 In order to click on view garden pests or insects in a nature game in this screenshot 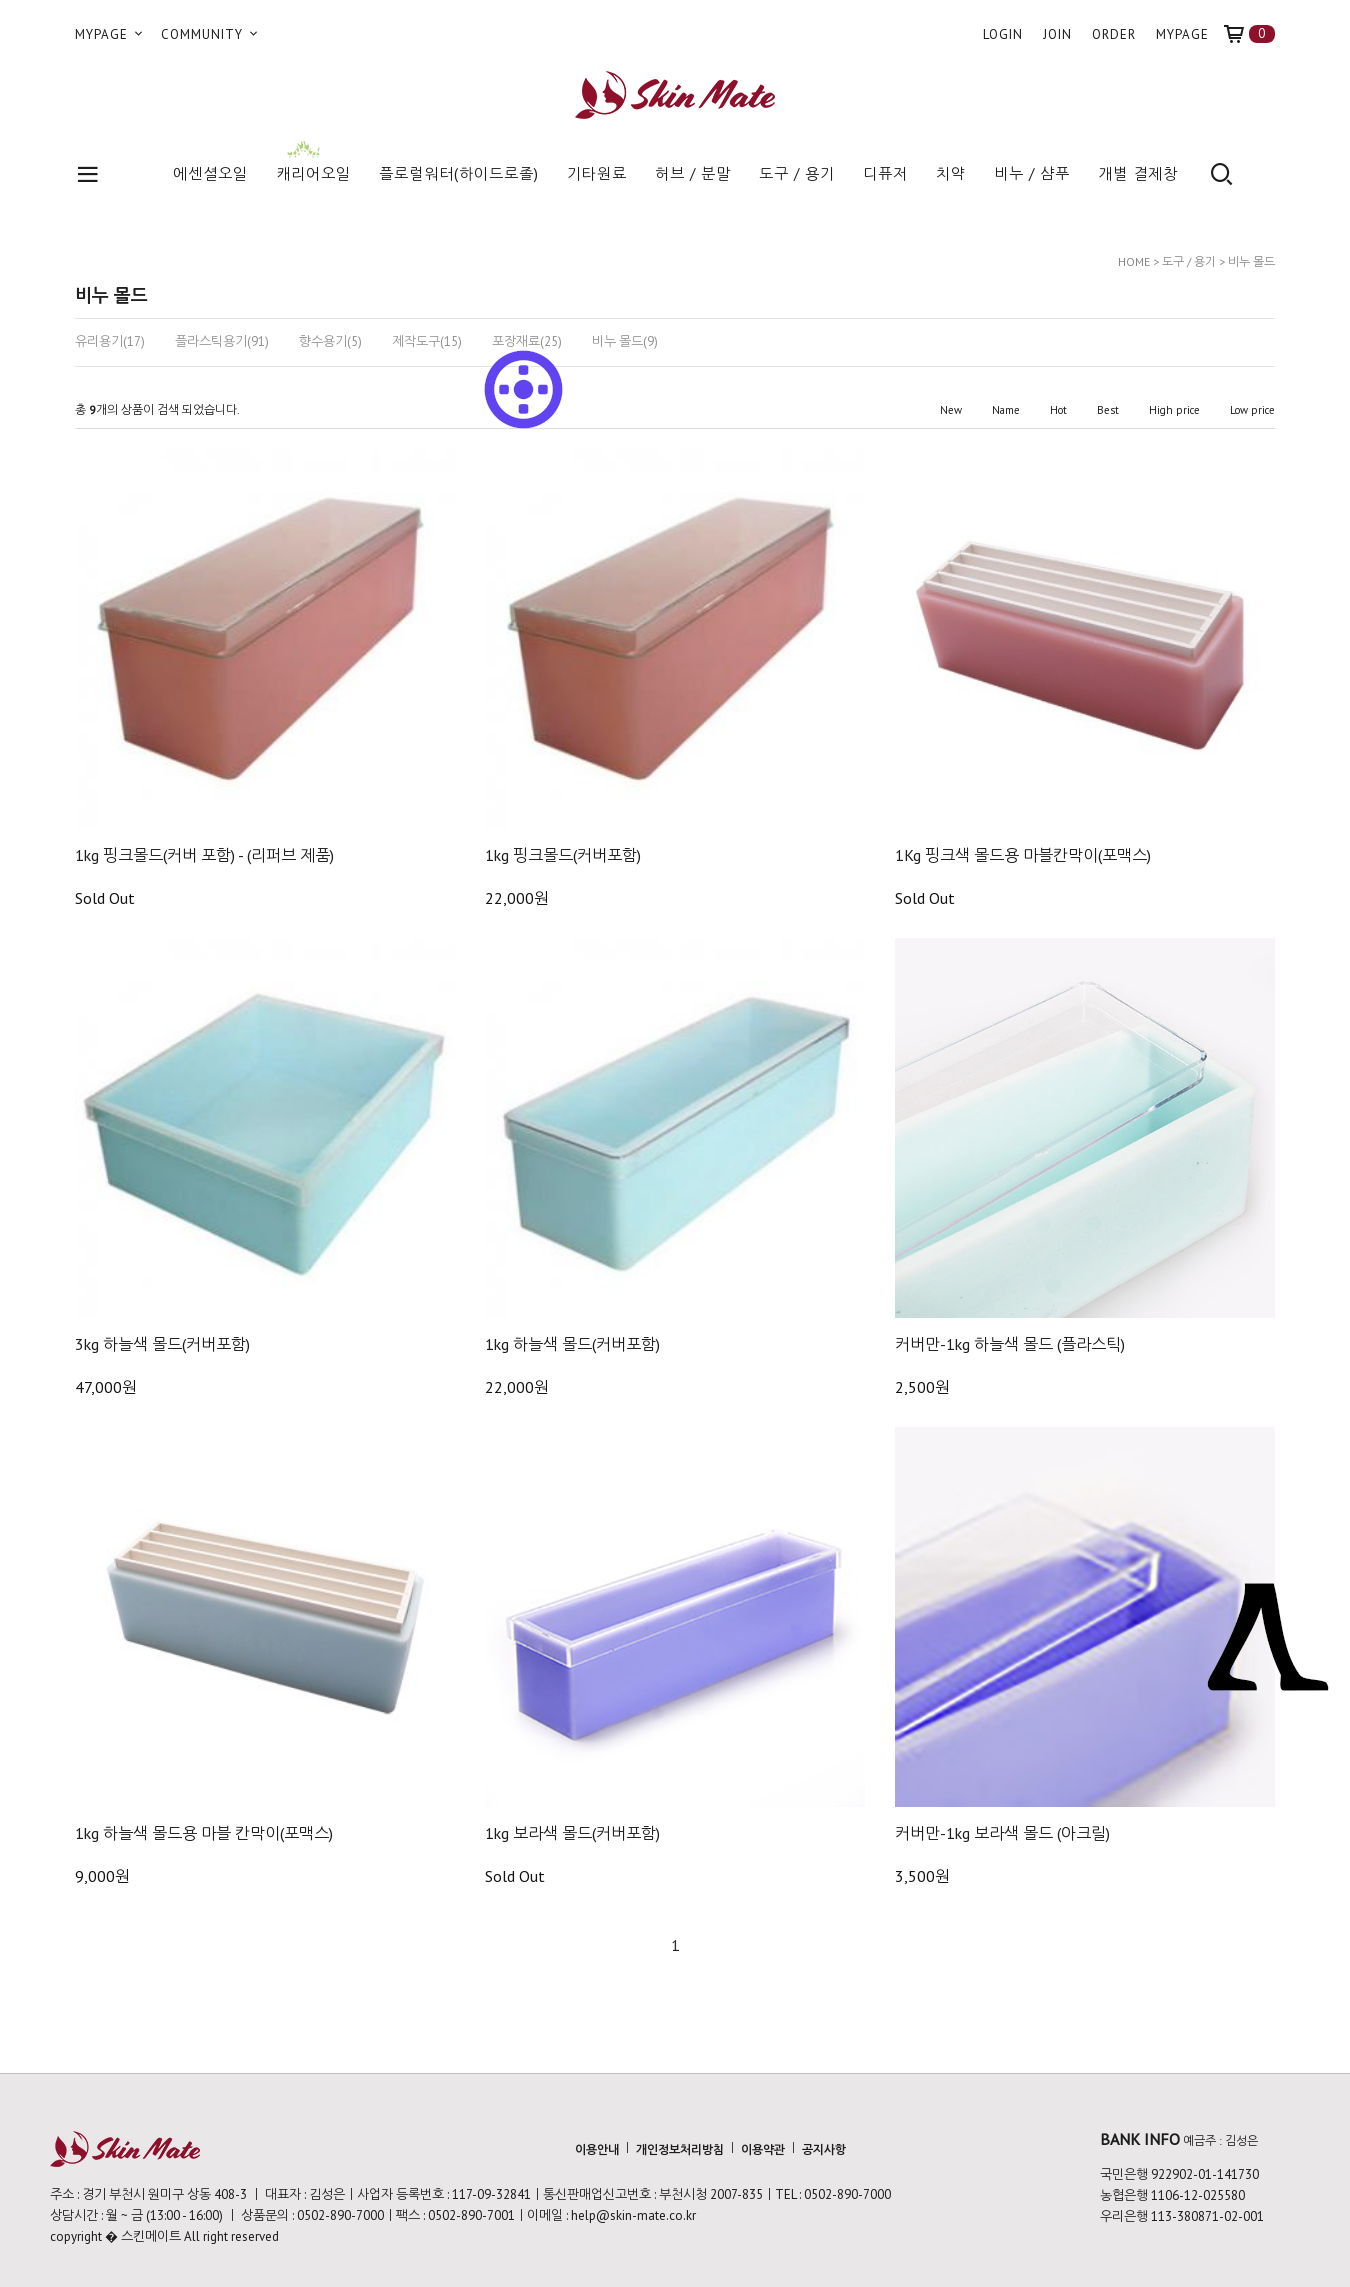, I will do `click(303, 149)`.